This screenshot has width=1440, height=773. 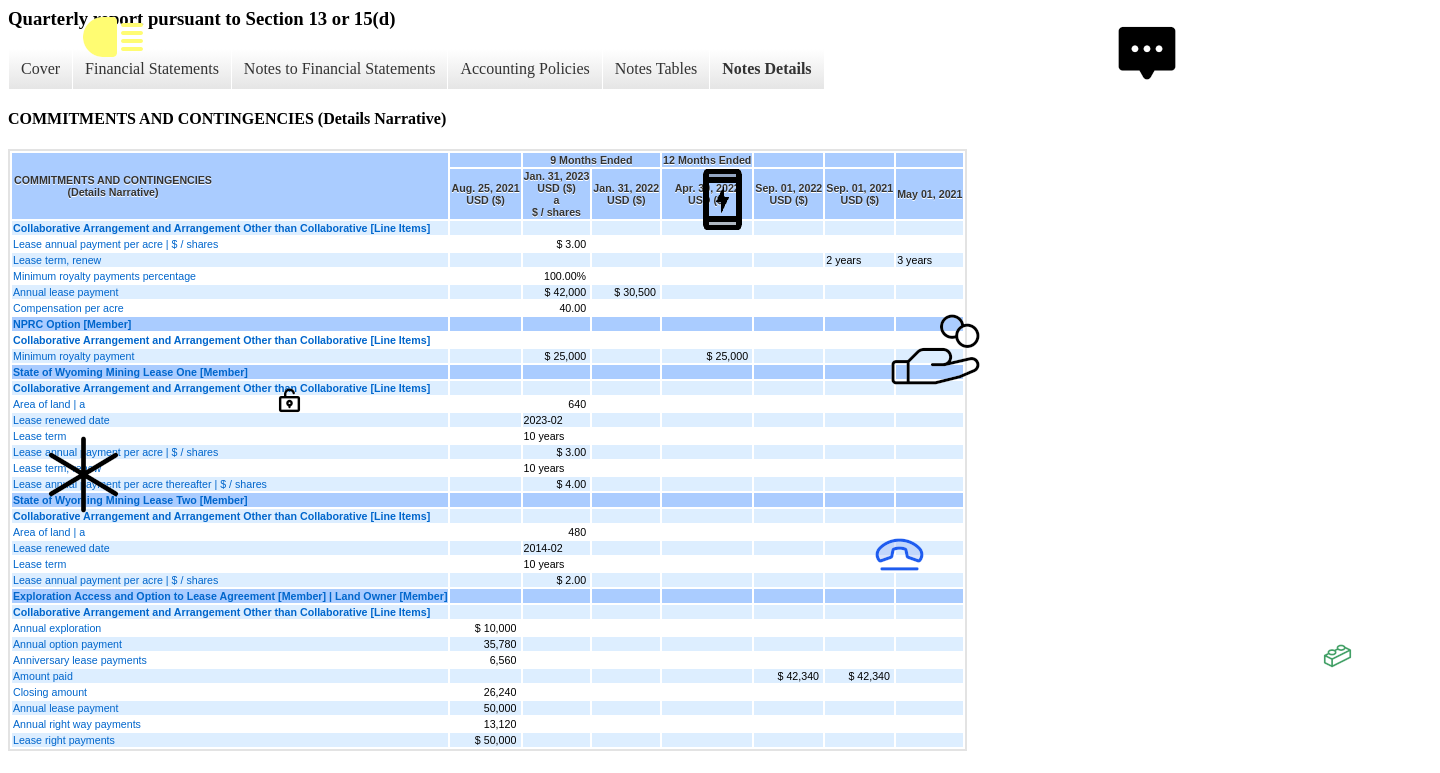 I want to click on find nearby electric vehicle charging stations, so click(x=722, y=199).